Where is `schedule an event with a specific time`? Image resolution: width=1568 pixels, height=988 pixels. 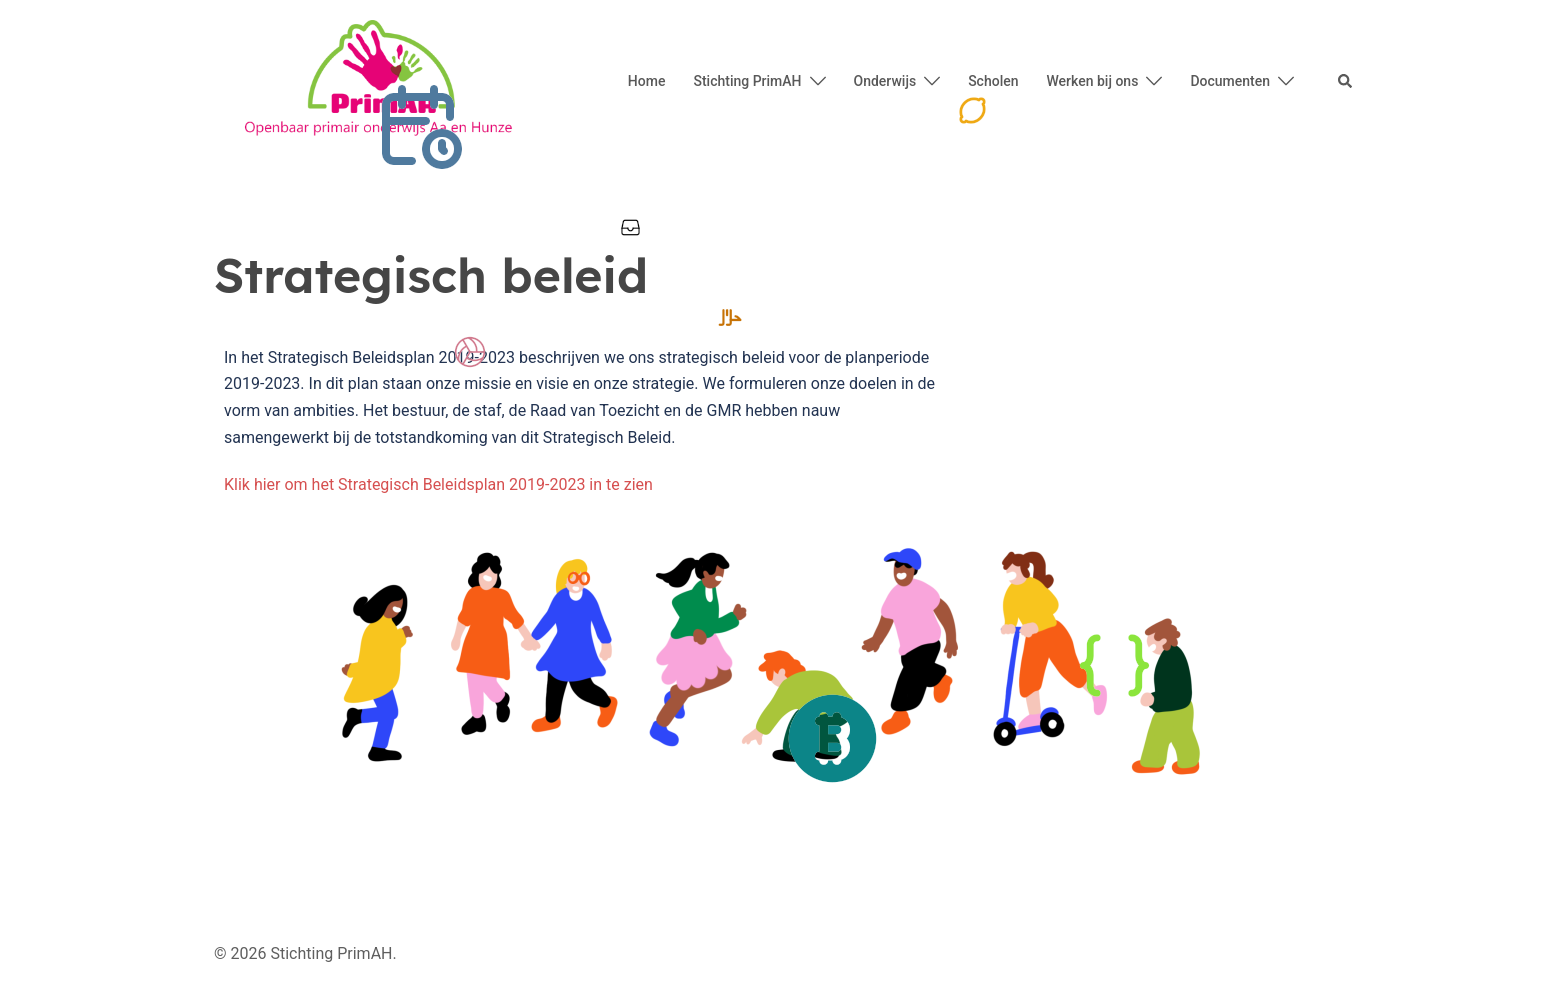 schedule an event with a specific time is located at coordinates (418, 125).